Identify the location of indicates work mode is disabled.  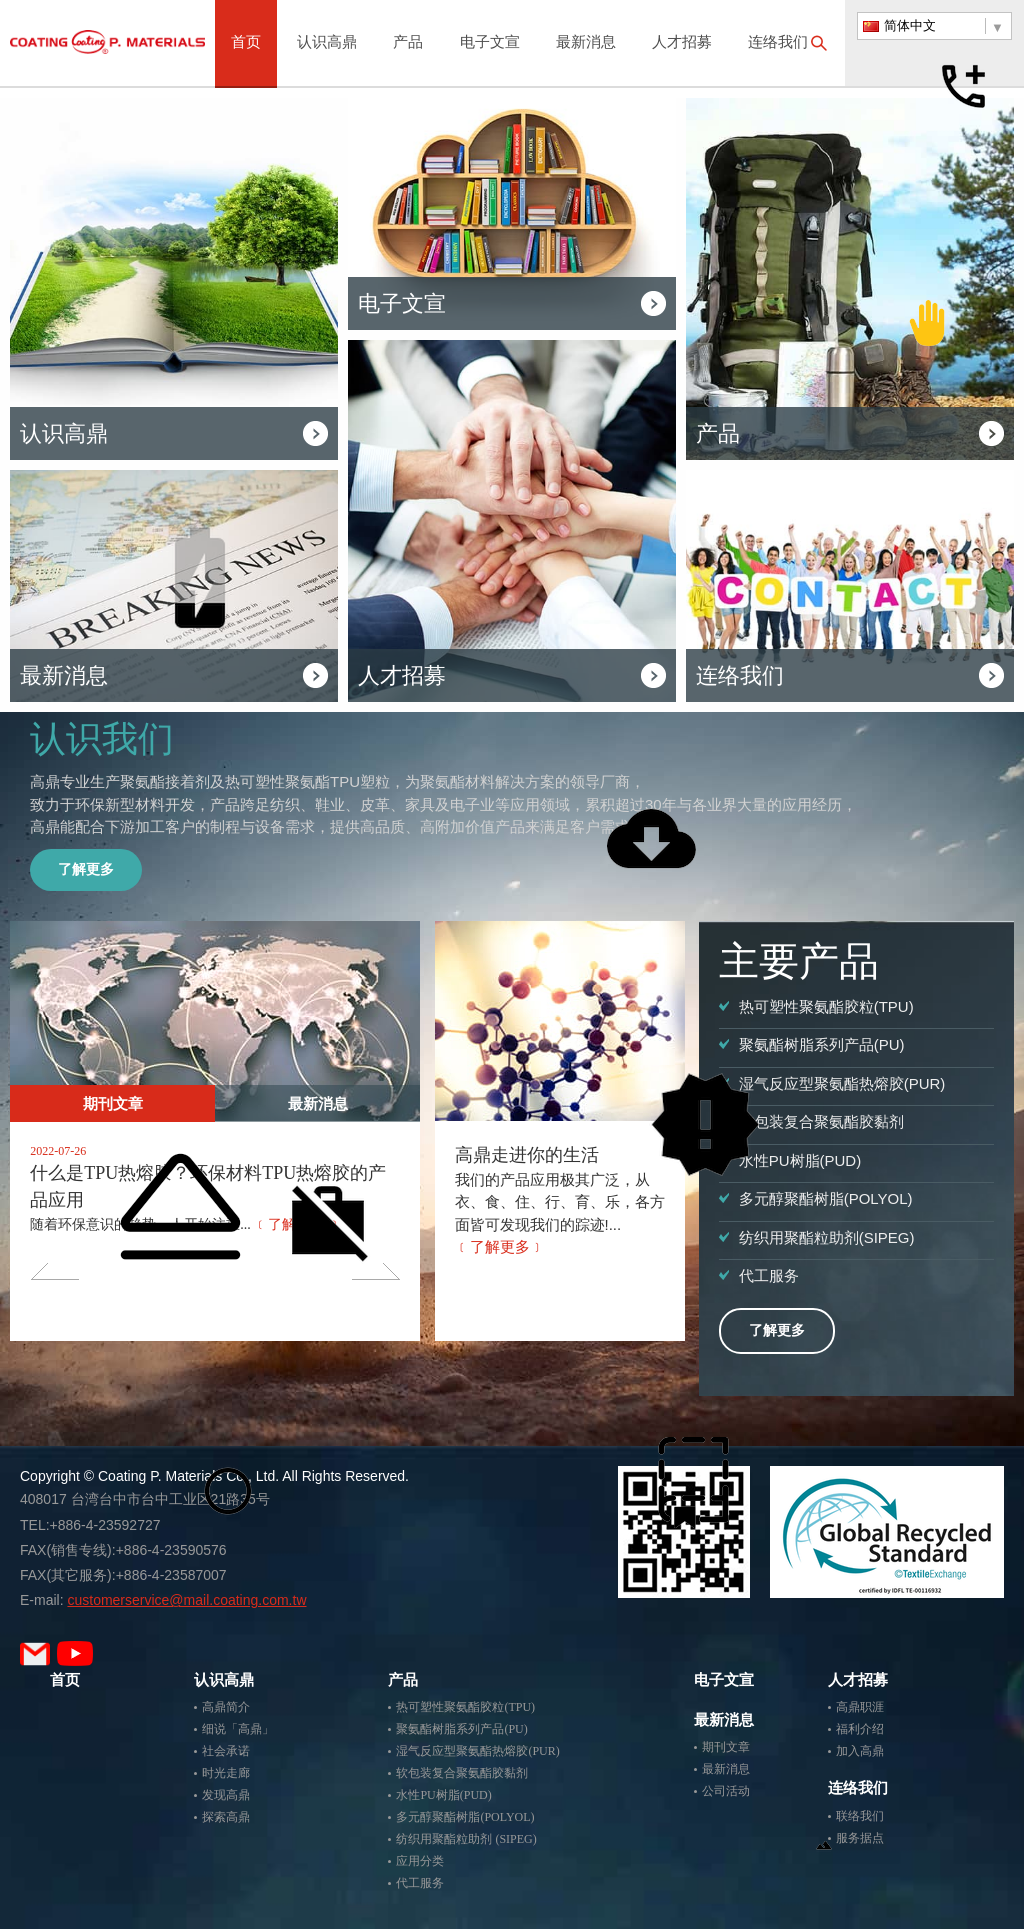
(328, 1222).